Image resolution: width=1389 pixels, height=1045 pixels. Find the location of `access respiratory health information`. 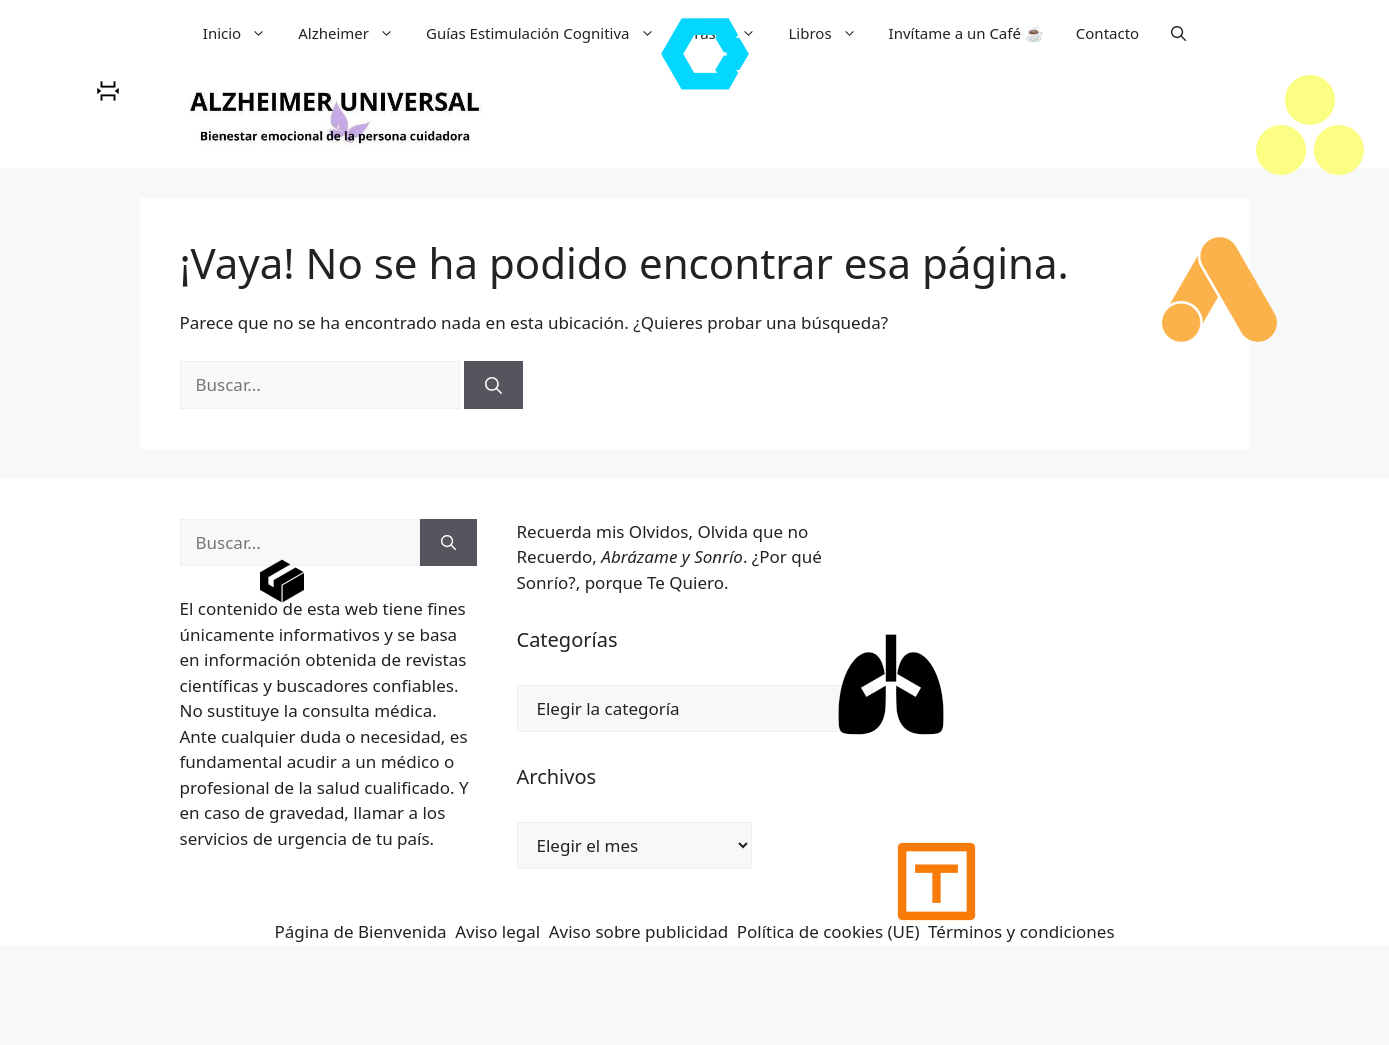

access respiratory health information is located at coordinates (891, 687).